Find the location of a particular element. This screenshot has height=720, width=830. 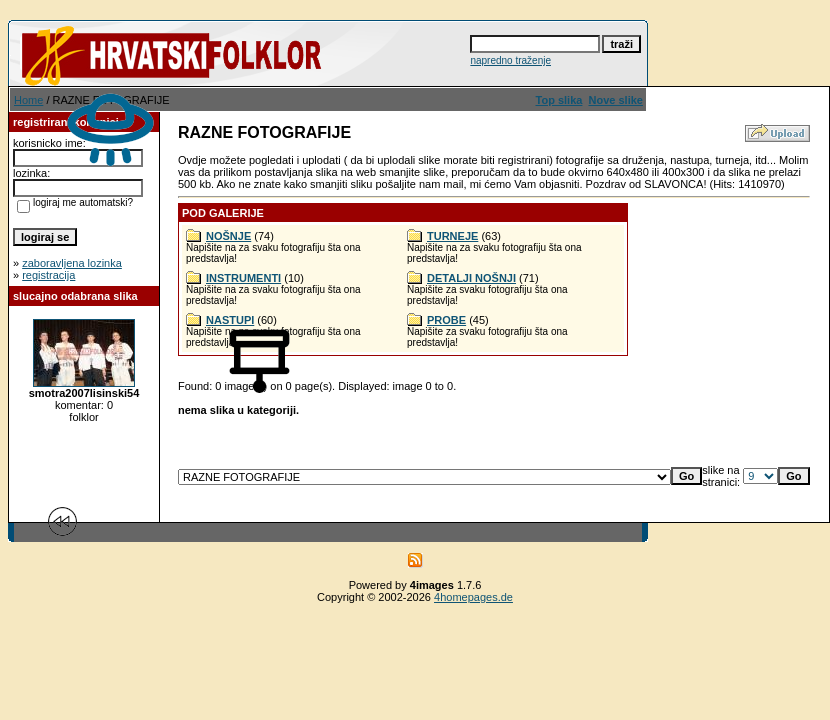

access sci-fi or space-themed content is located at coordinates (110, 128).